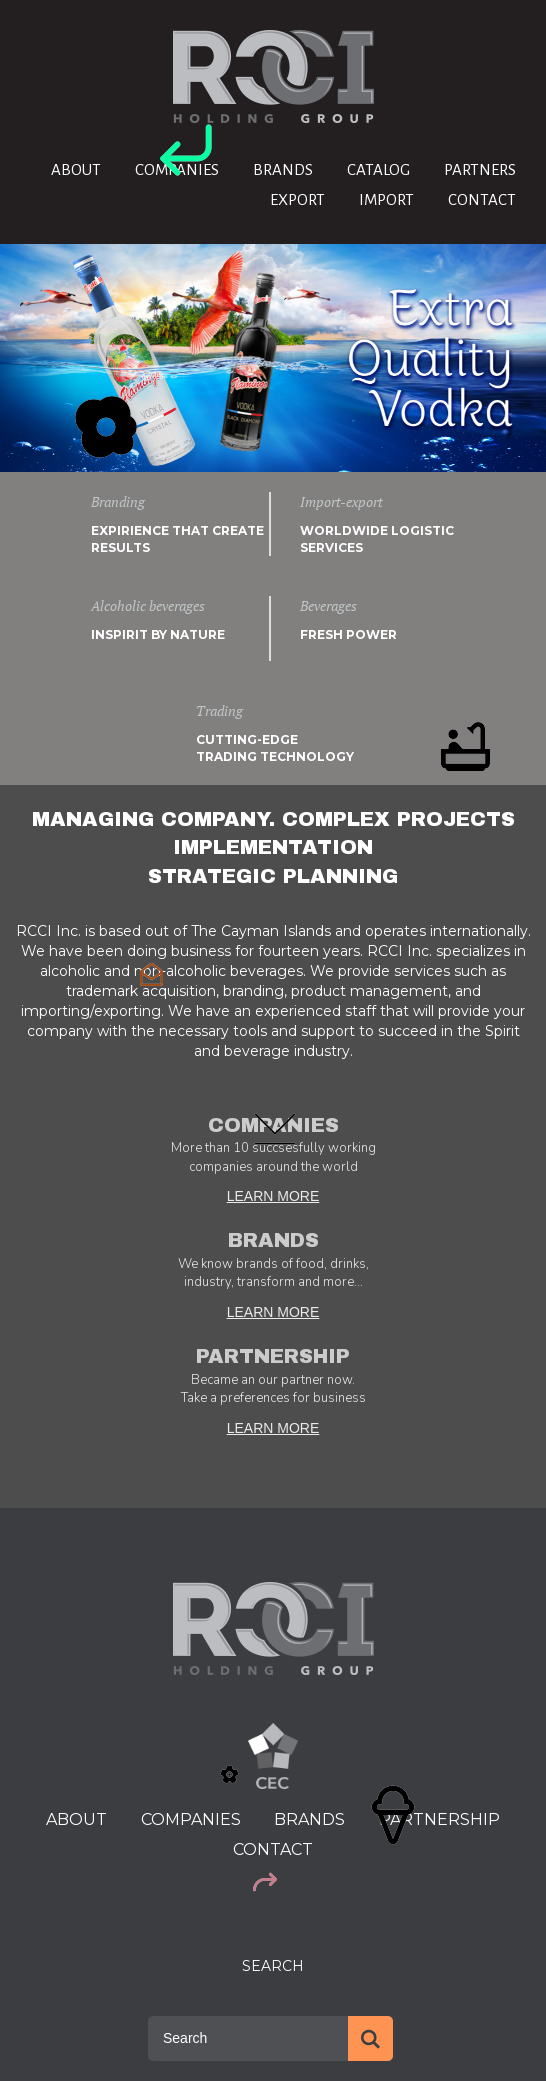  Describe the element at coordinates (265, 1882) in the screenshot. I see `share or forward content` at that location.